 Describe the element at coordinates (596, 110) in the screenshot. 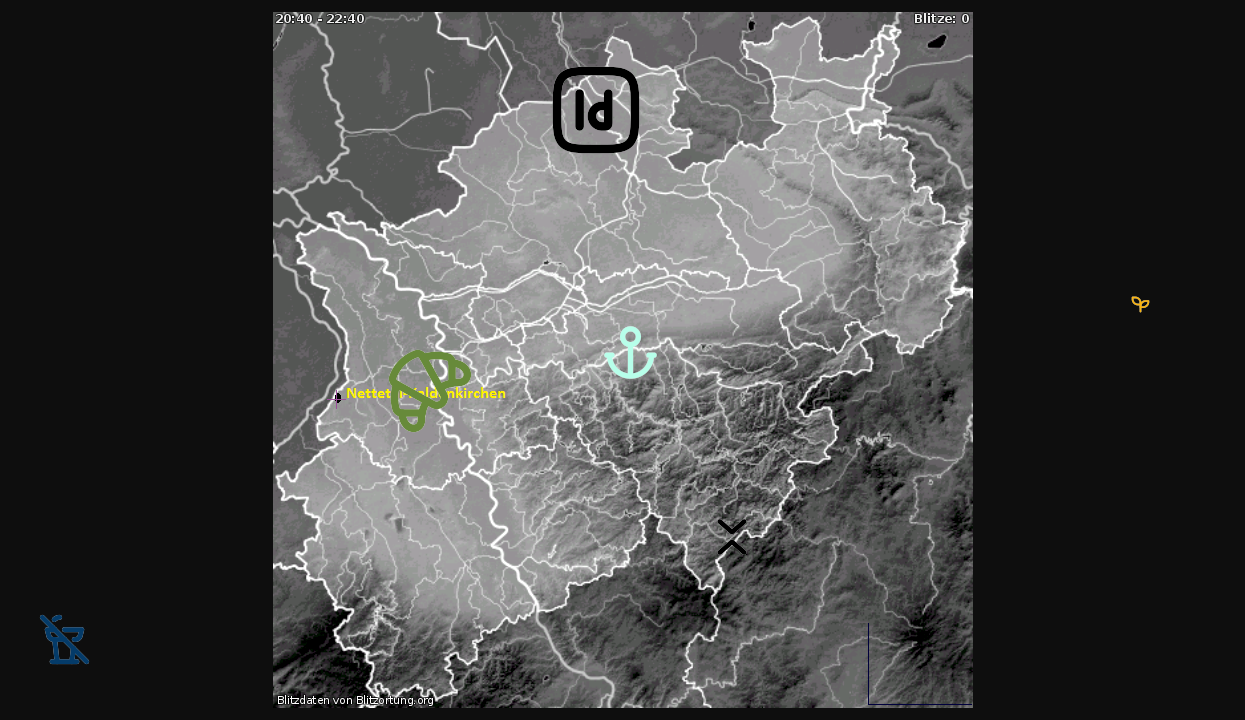

I see `open Adobe InDesign` at that location.